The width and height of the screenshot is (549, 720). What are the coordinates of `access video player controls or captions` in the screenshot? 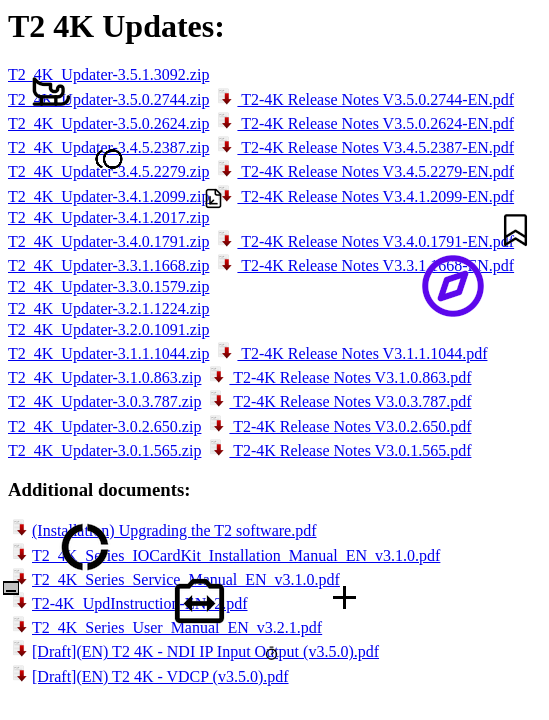 It's located at (11, 588).